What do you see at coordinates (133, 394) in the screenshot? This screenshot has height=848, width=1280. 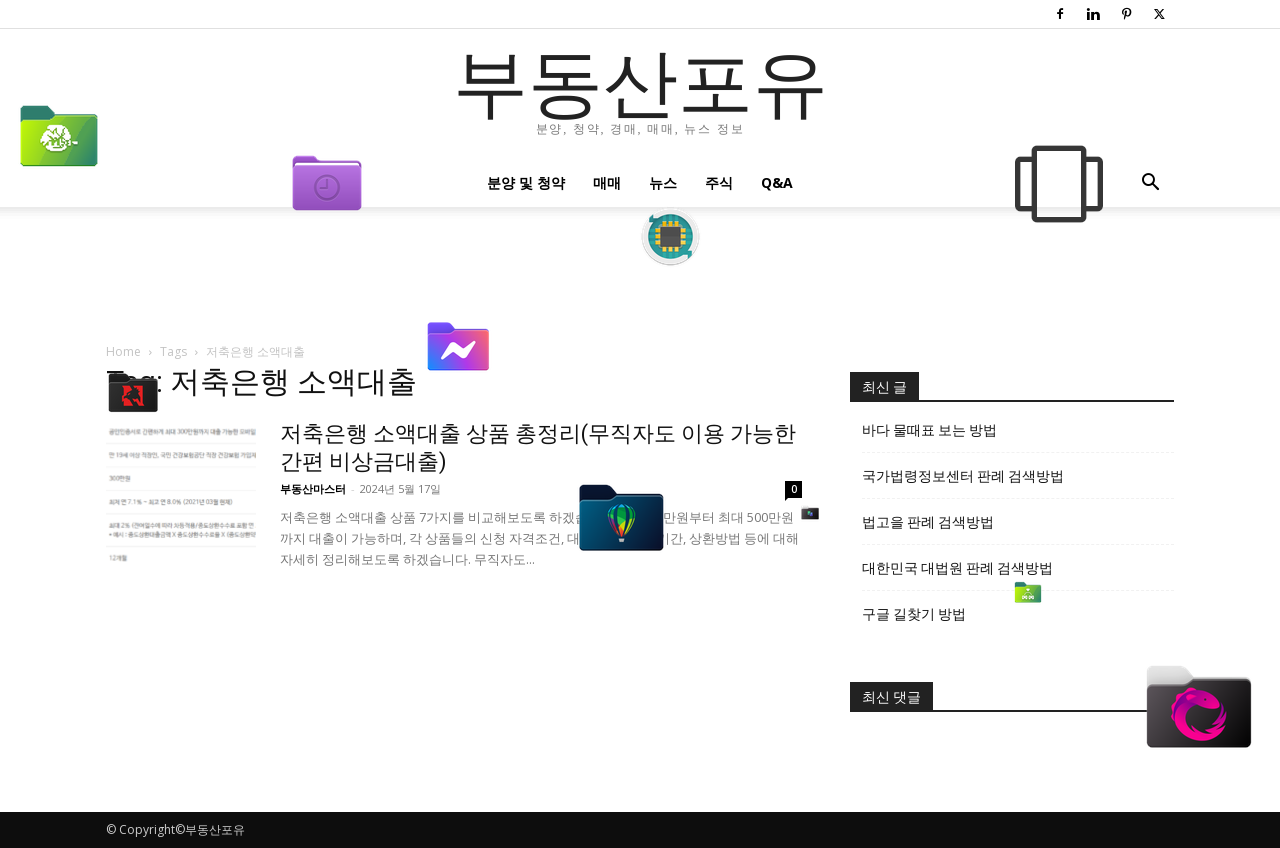 I see `open nusantara project files folder` at bounding box center [133, 394].